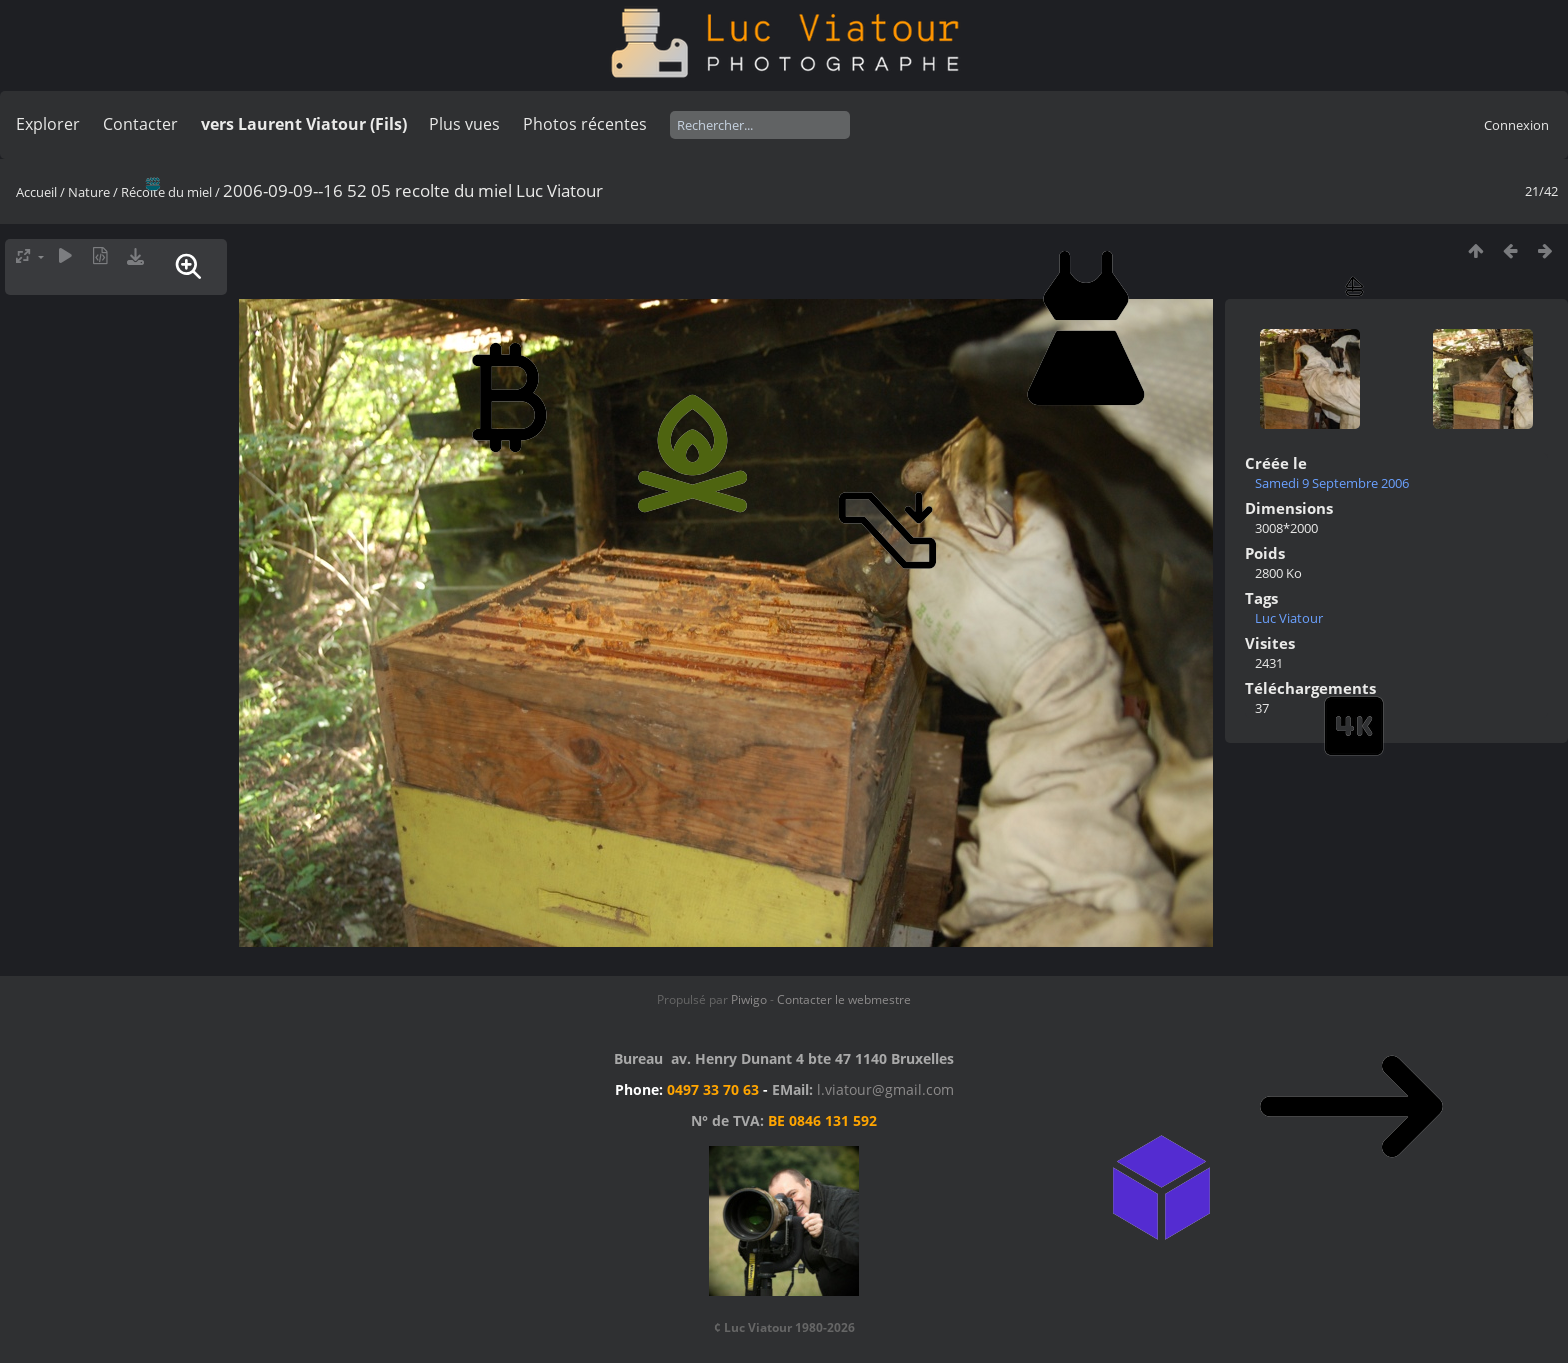 The height and width of the screenshot is (1363, 1568). Describe the element at coordinates (1351, 1106) in the screenshot. I see `continue to the next step` at that location.